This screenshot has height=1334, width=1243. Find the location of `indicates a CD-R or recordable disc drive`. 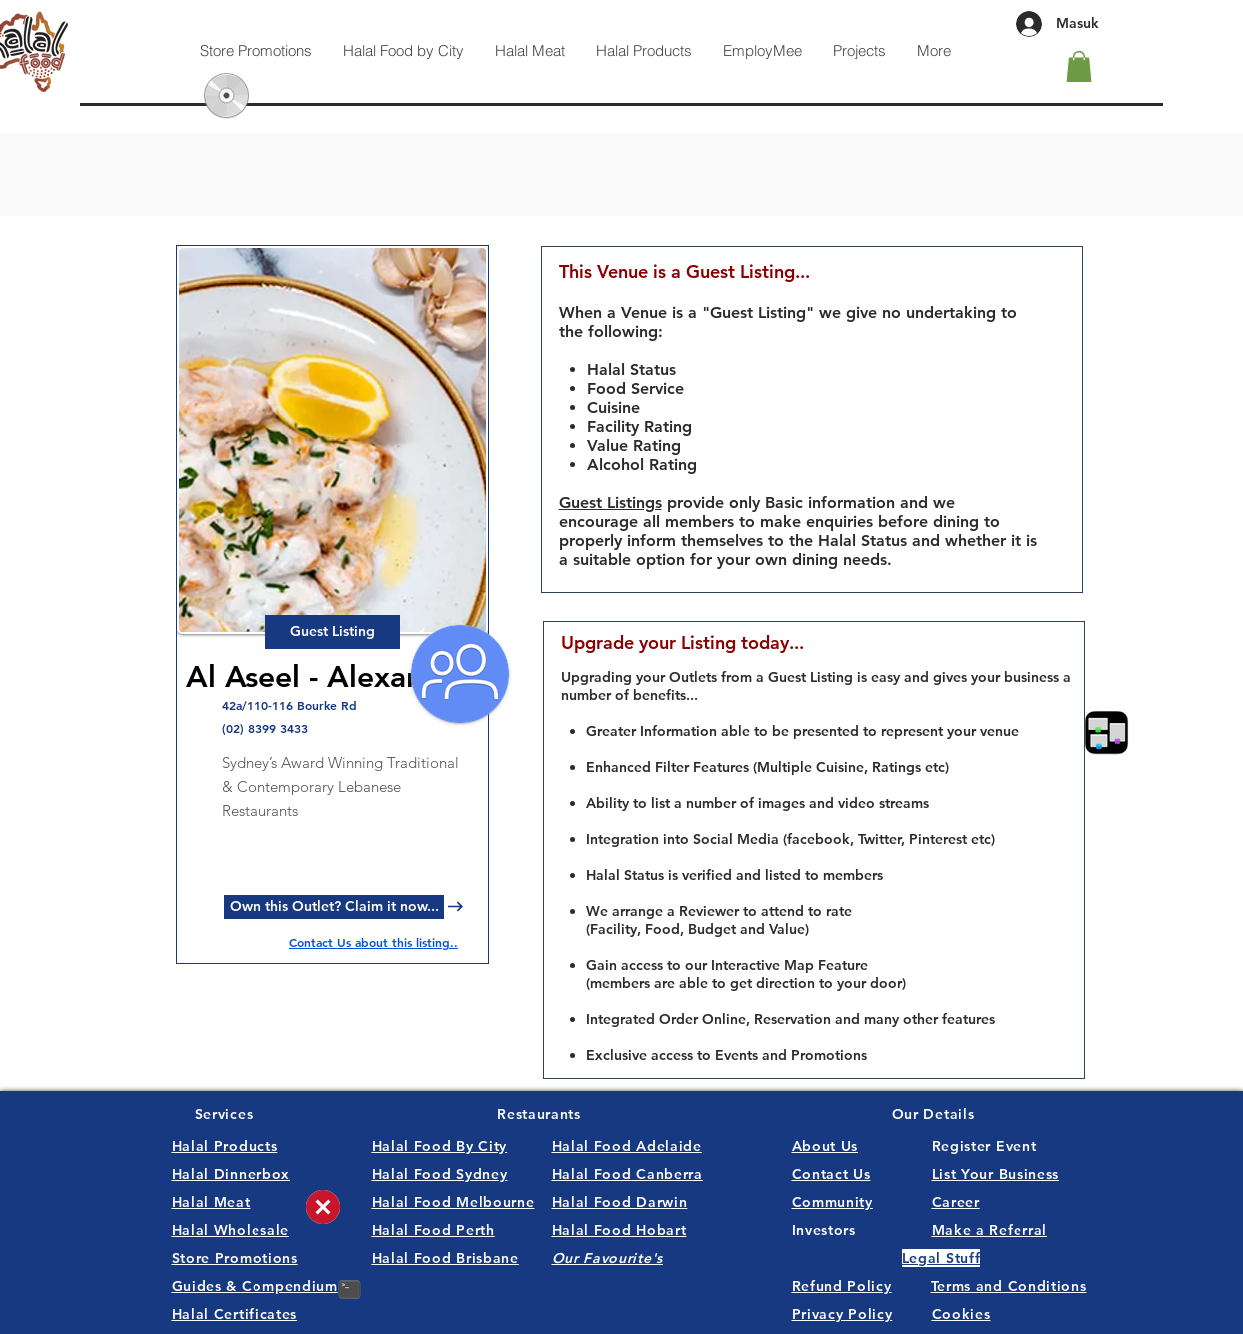

indicates a CD-R or recordable disc drive is located at coordinates (226, 95).